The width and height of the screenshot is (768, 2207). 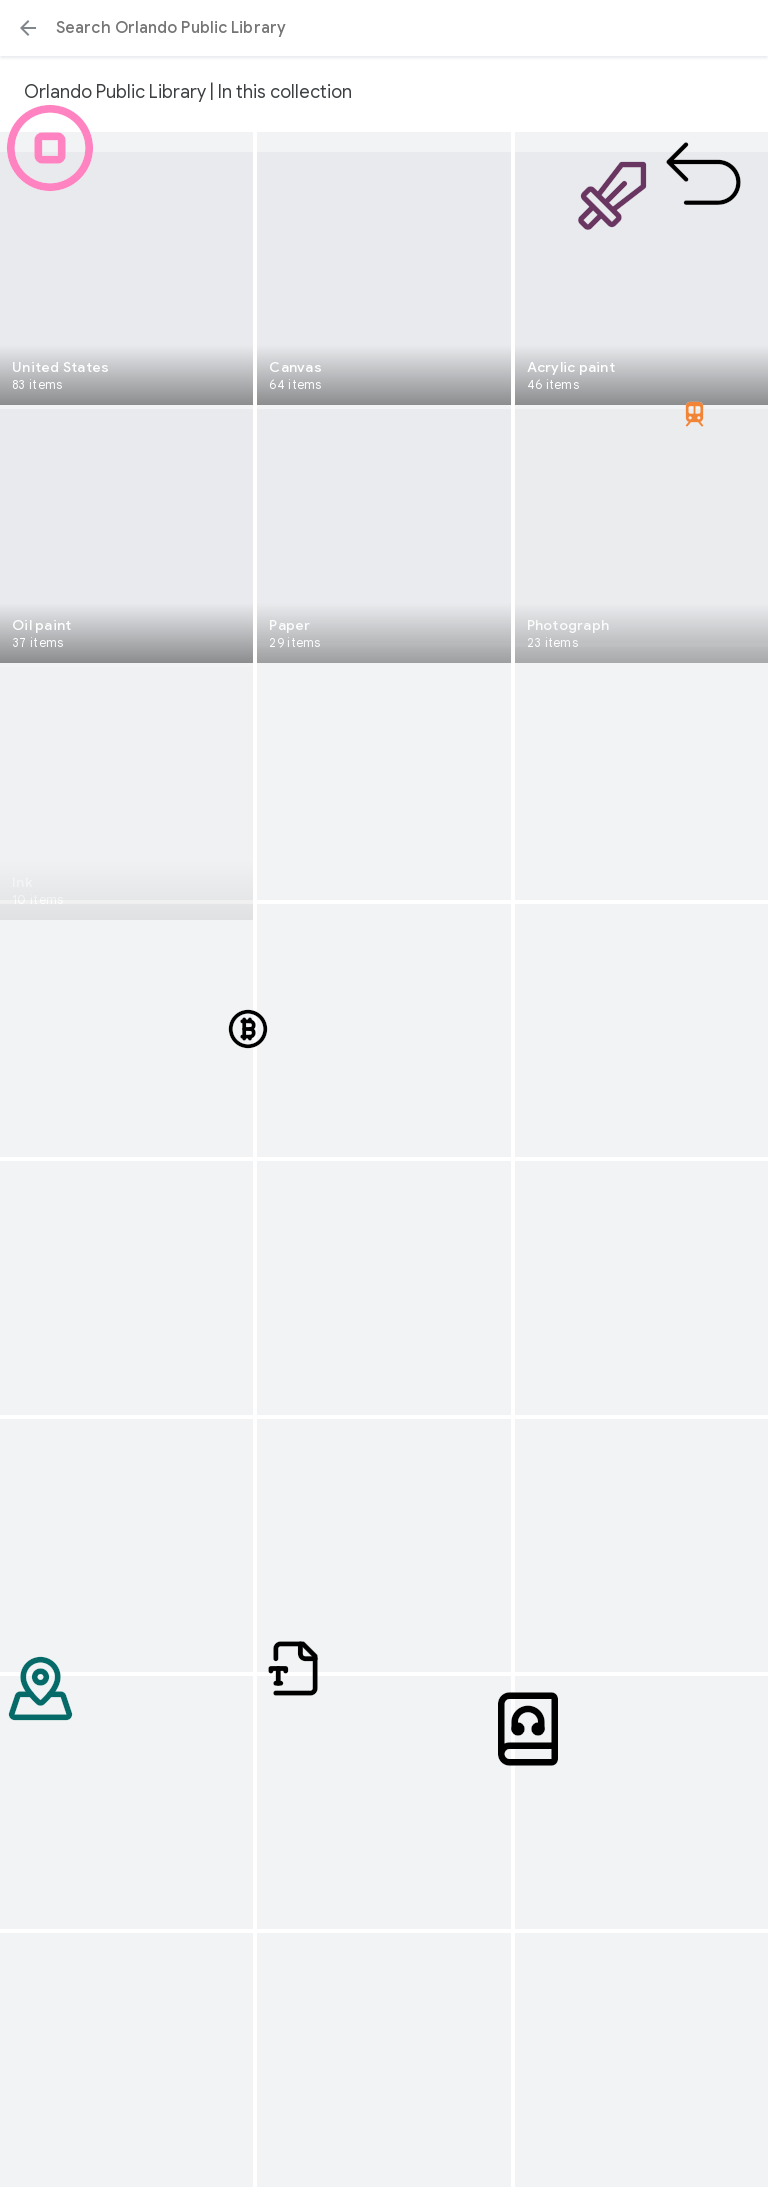 I want to click on stop playback or recording, so click(x=50, y=148).